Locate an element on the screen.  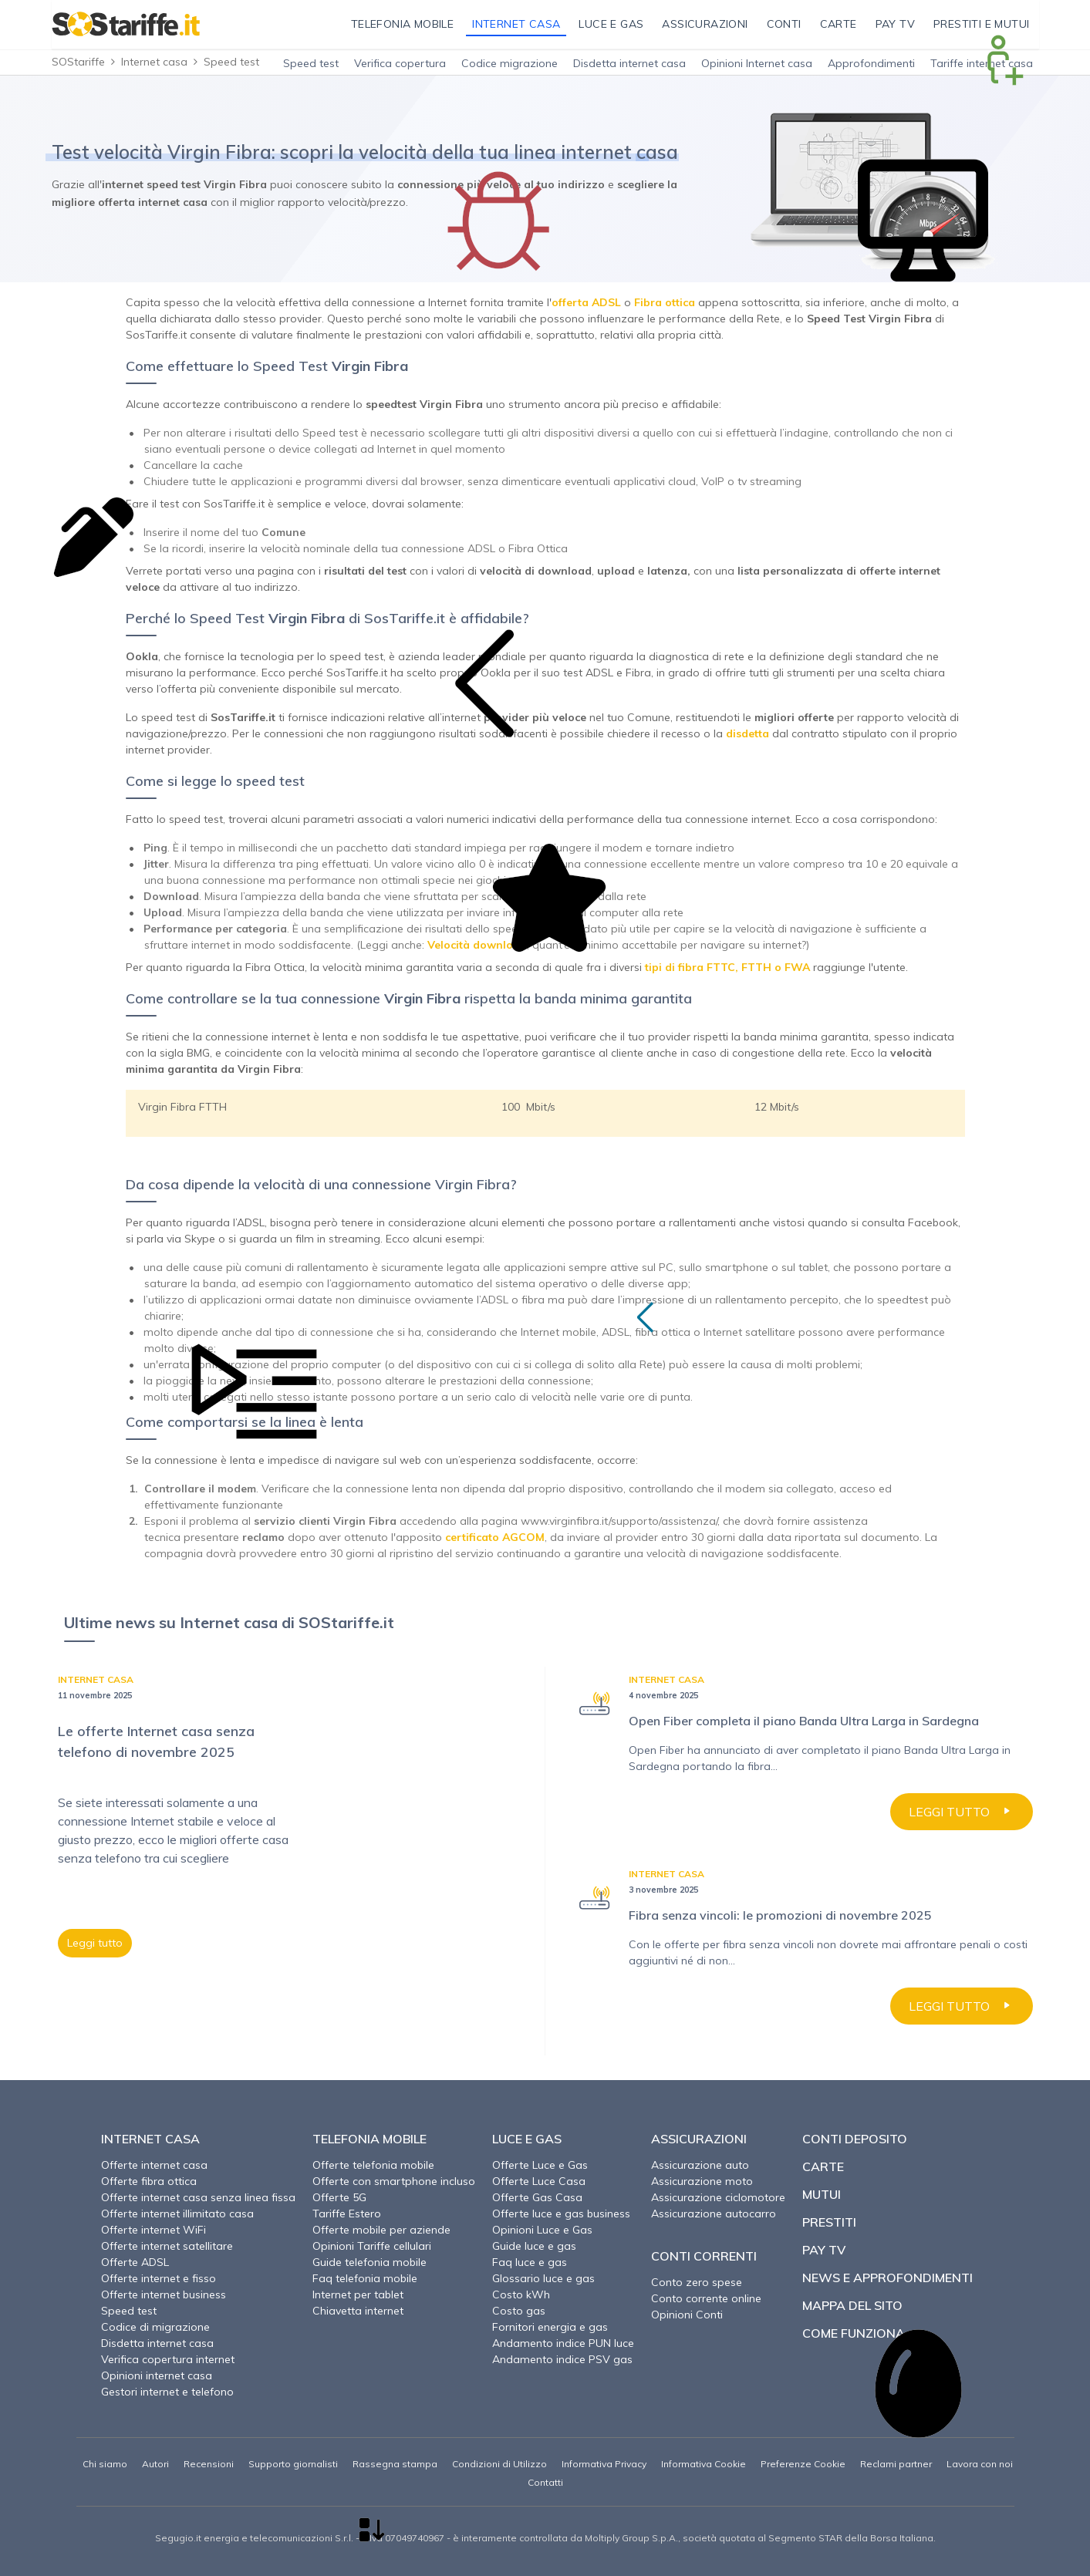
edit or modify content is located at coordinates (93, 537).